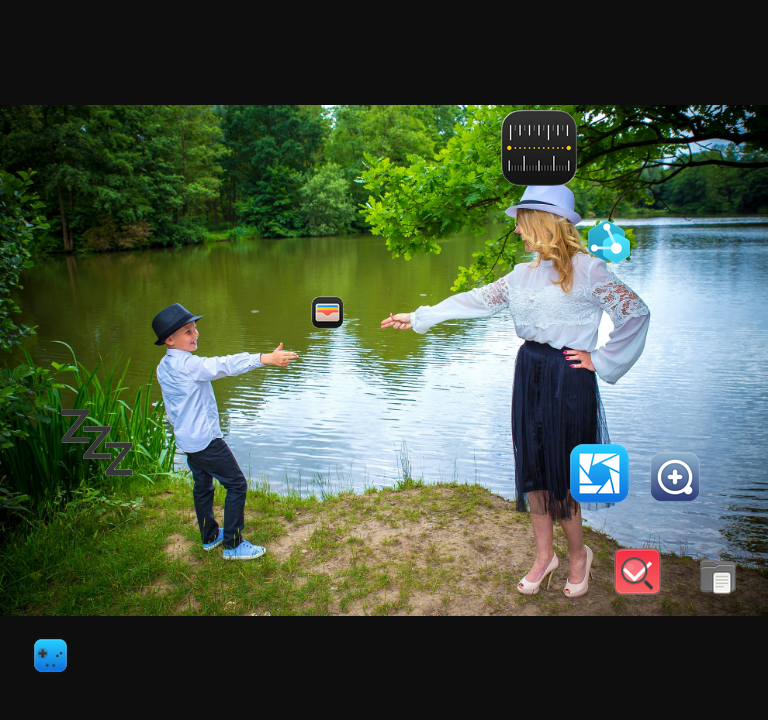  Describe the element at coordinates (609, 242) in the screenshot. I see `open the twins app for managing paired or linked items` at that location.